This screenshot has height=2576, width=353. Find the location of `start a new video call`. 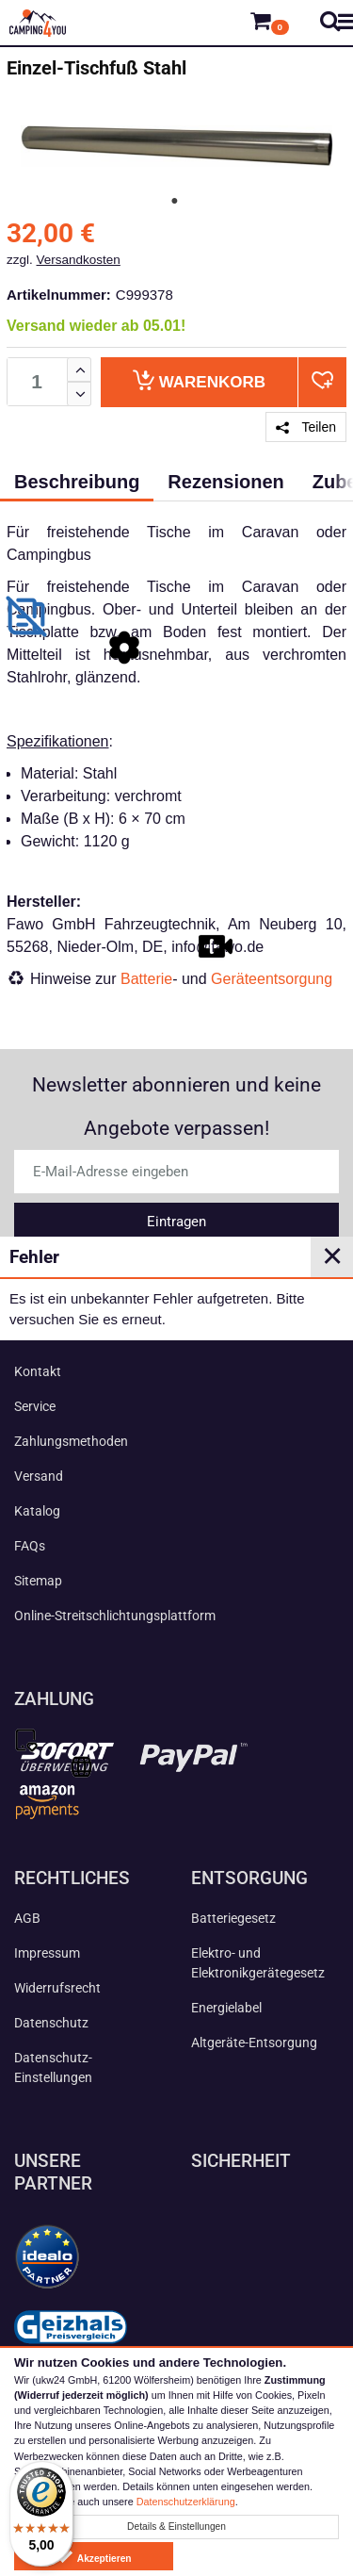

start a new video call is located at coordinates (216, 946).